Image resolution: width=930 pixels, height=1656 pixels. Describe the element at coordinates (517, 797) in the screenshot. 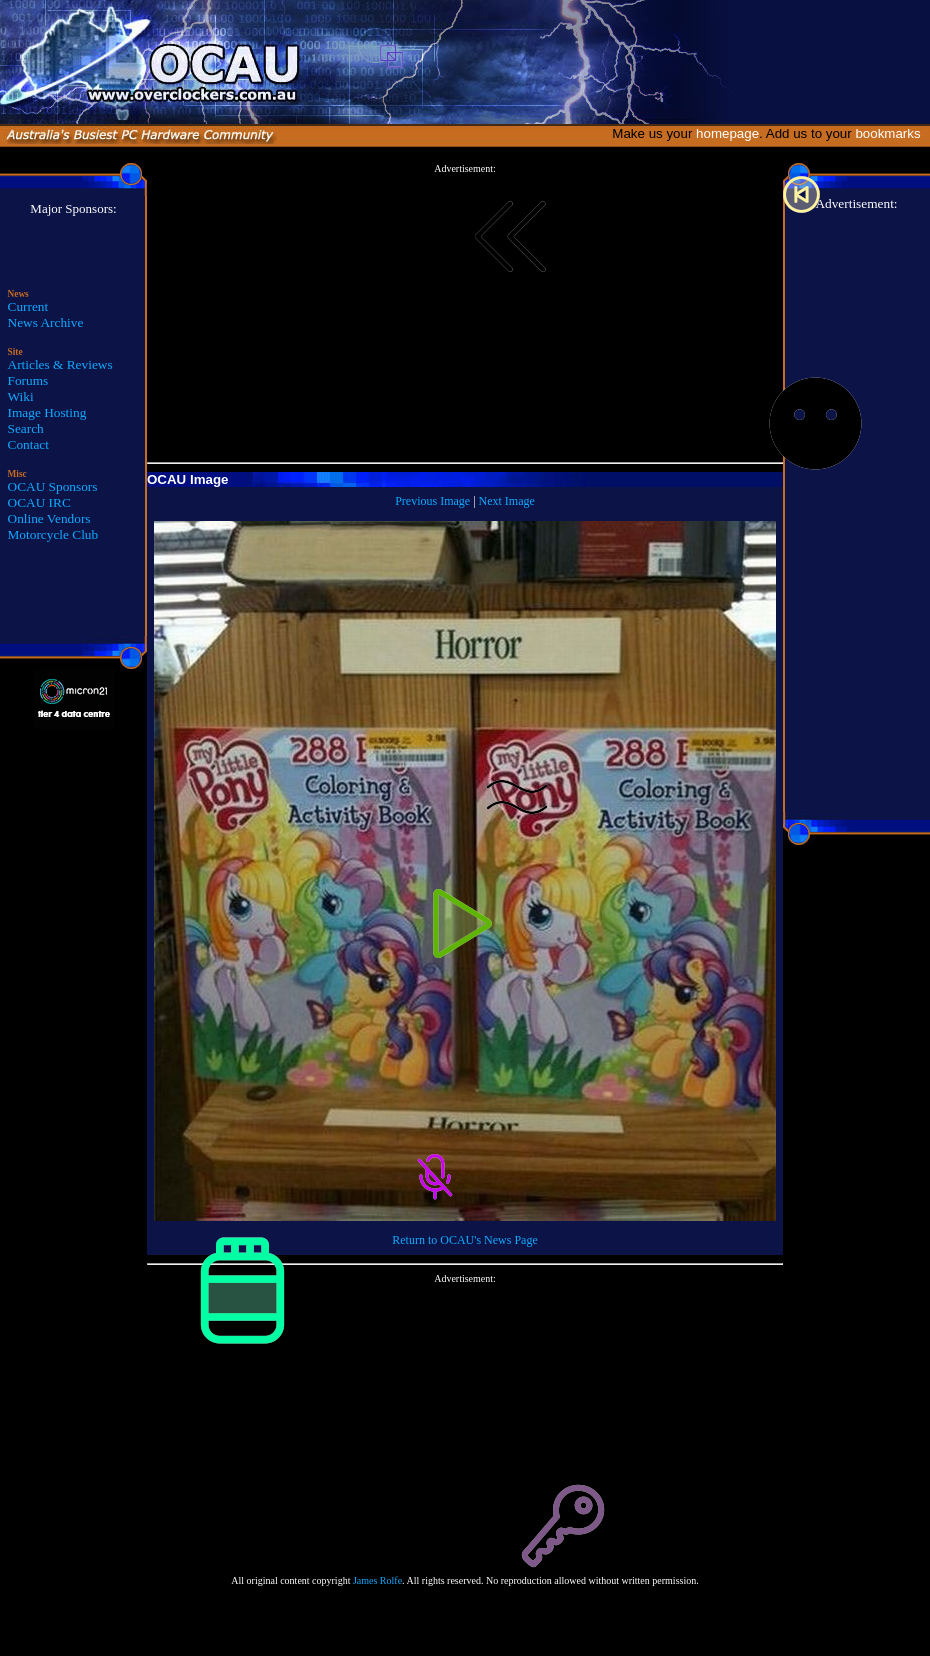

I see `indicates approximate or estimated value` at that location.